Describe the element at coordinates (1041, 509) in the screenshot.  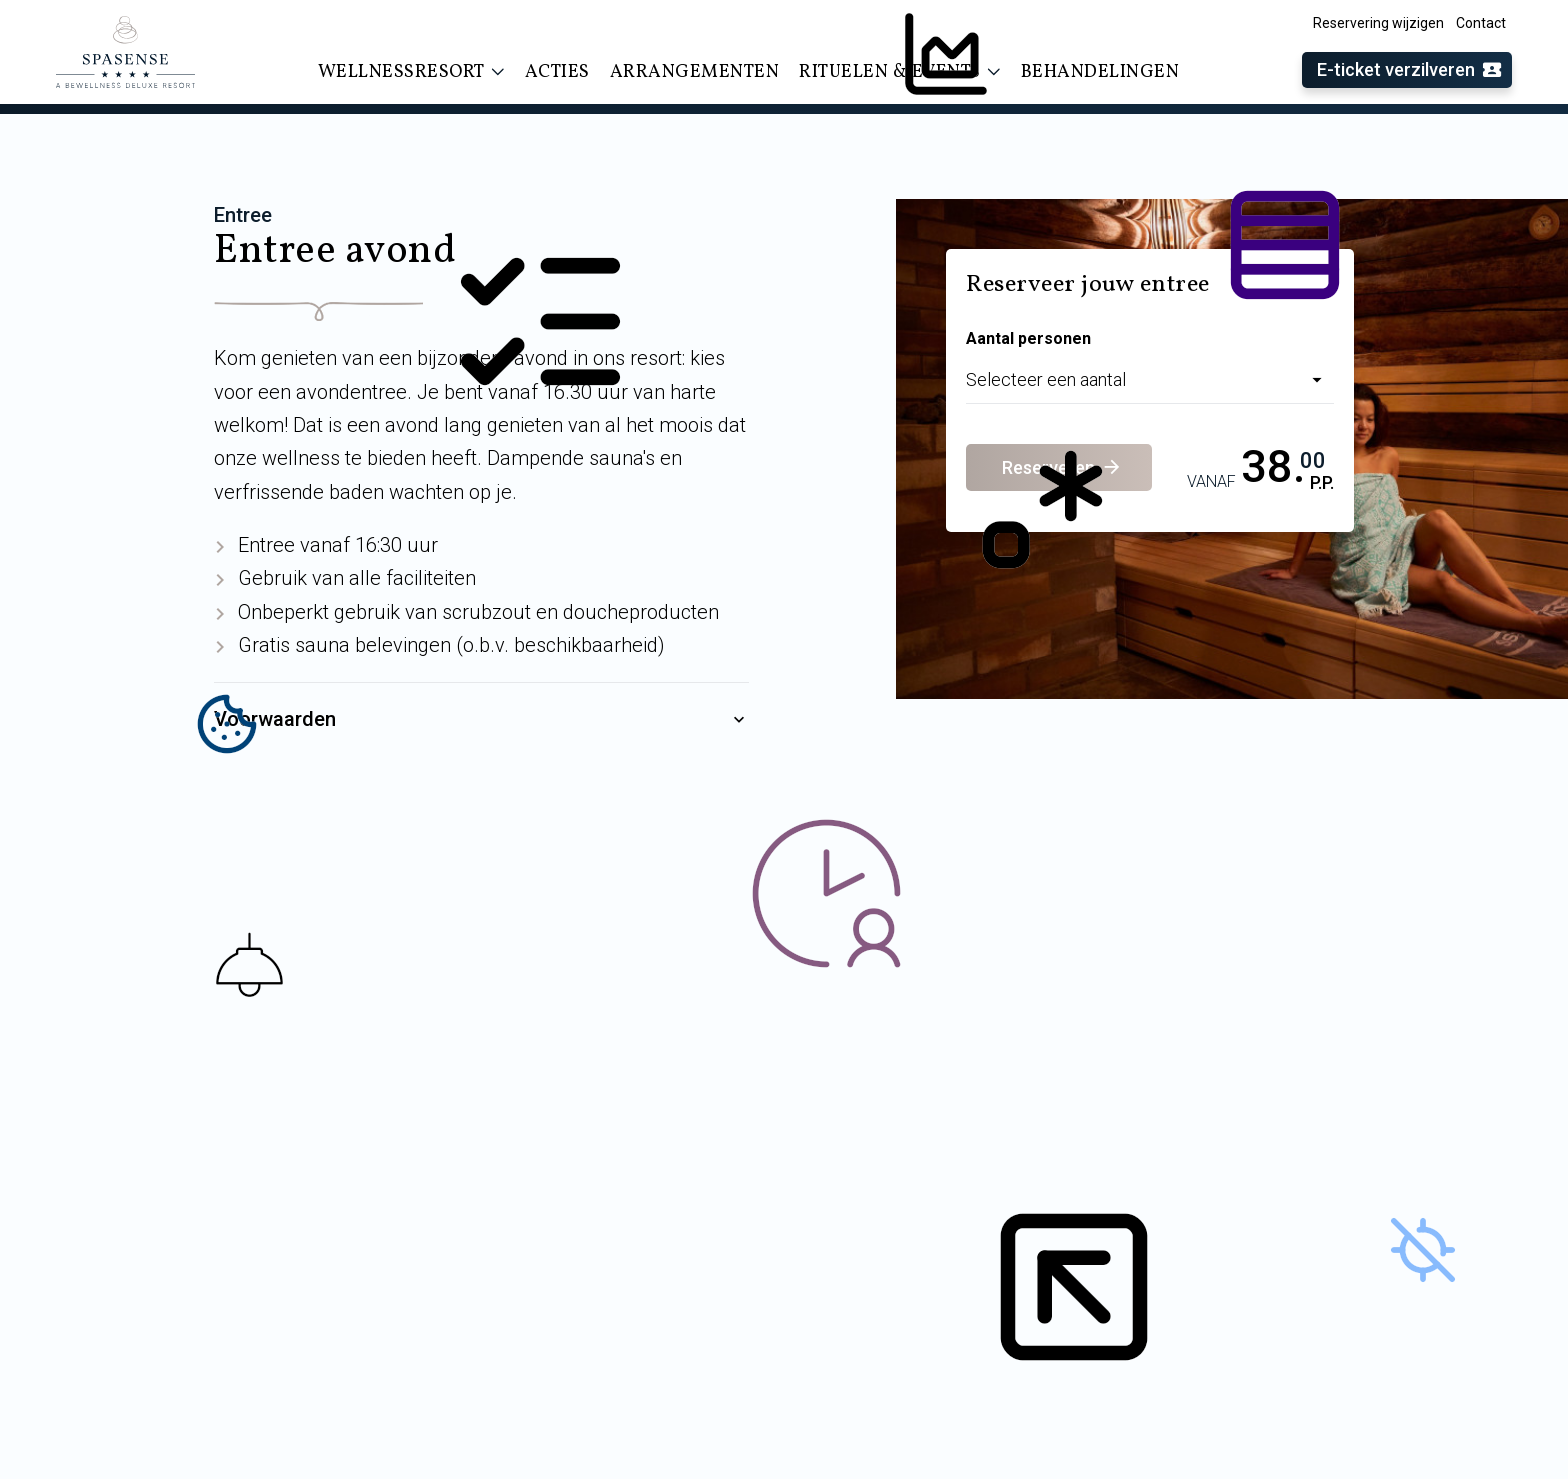
I see `access regular expression search options` at that location.